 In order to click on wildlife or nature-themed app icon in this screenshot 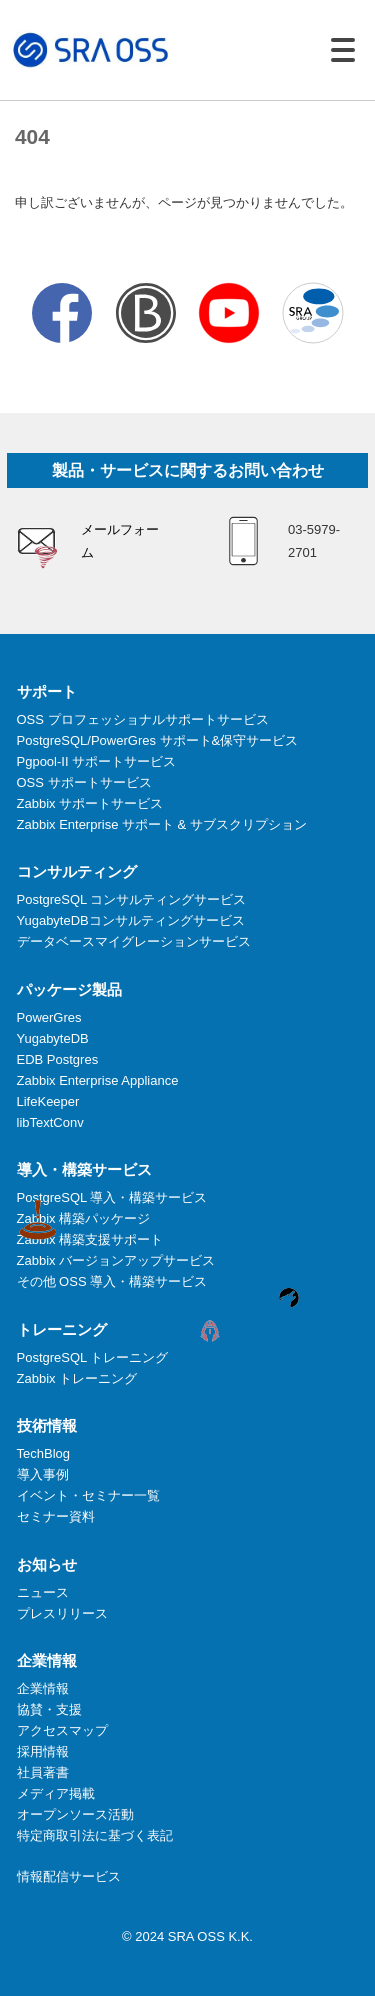, I will do `click(289, 1298)`.